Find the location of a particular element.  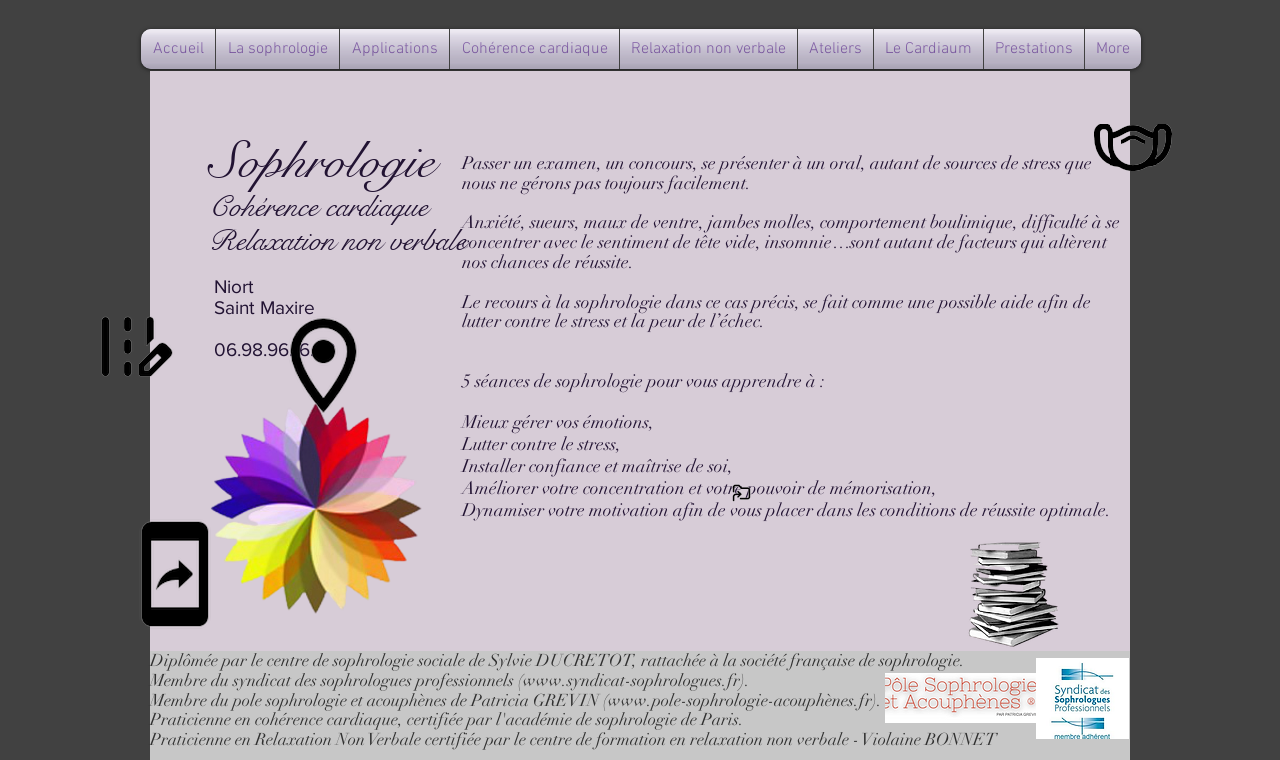

view current location on map is located at coordinates (323, 365).